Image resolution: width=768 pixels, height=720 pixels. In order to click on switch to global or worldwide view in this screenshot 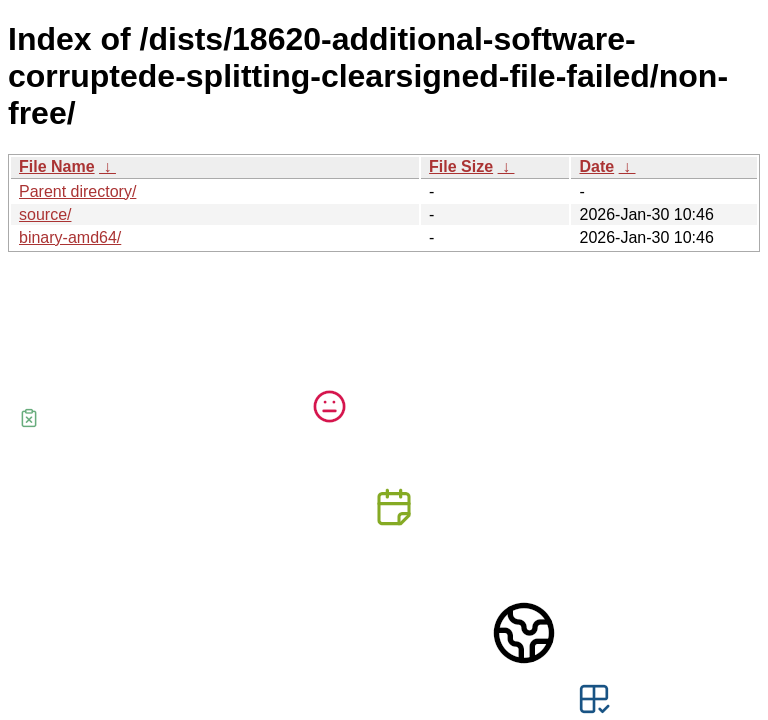, I will do `click(524, 633)`.